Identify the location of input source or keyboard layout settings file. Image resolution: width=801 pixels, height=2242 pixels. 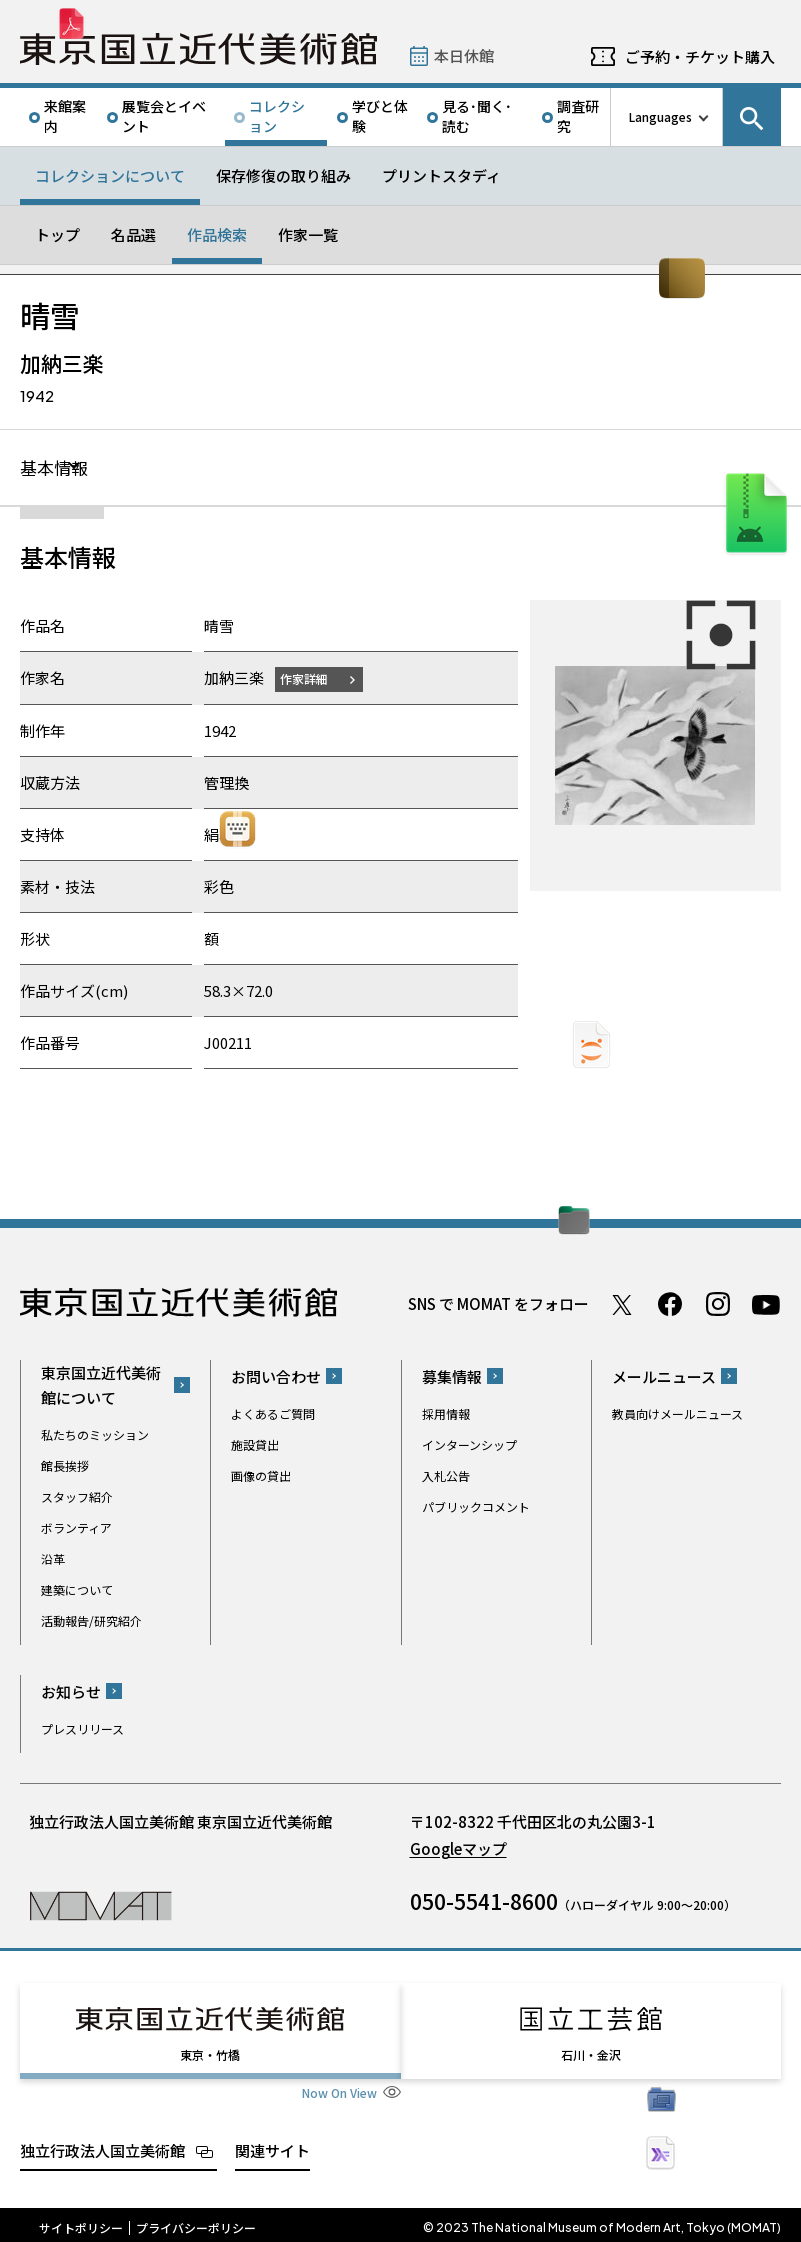
(237, 829).